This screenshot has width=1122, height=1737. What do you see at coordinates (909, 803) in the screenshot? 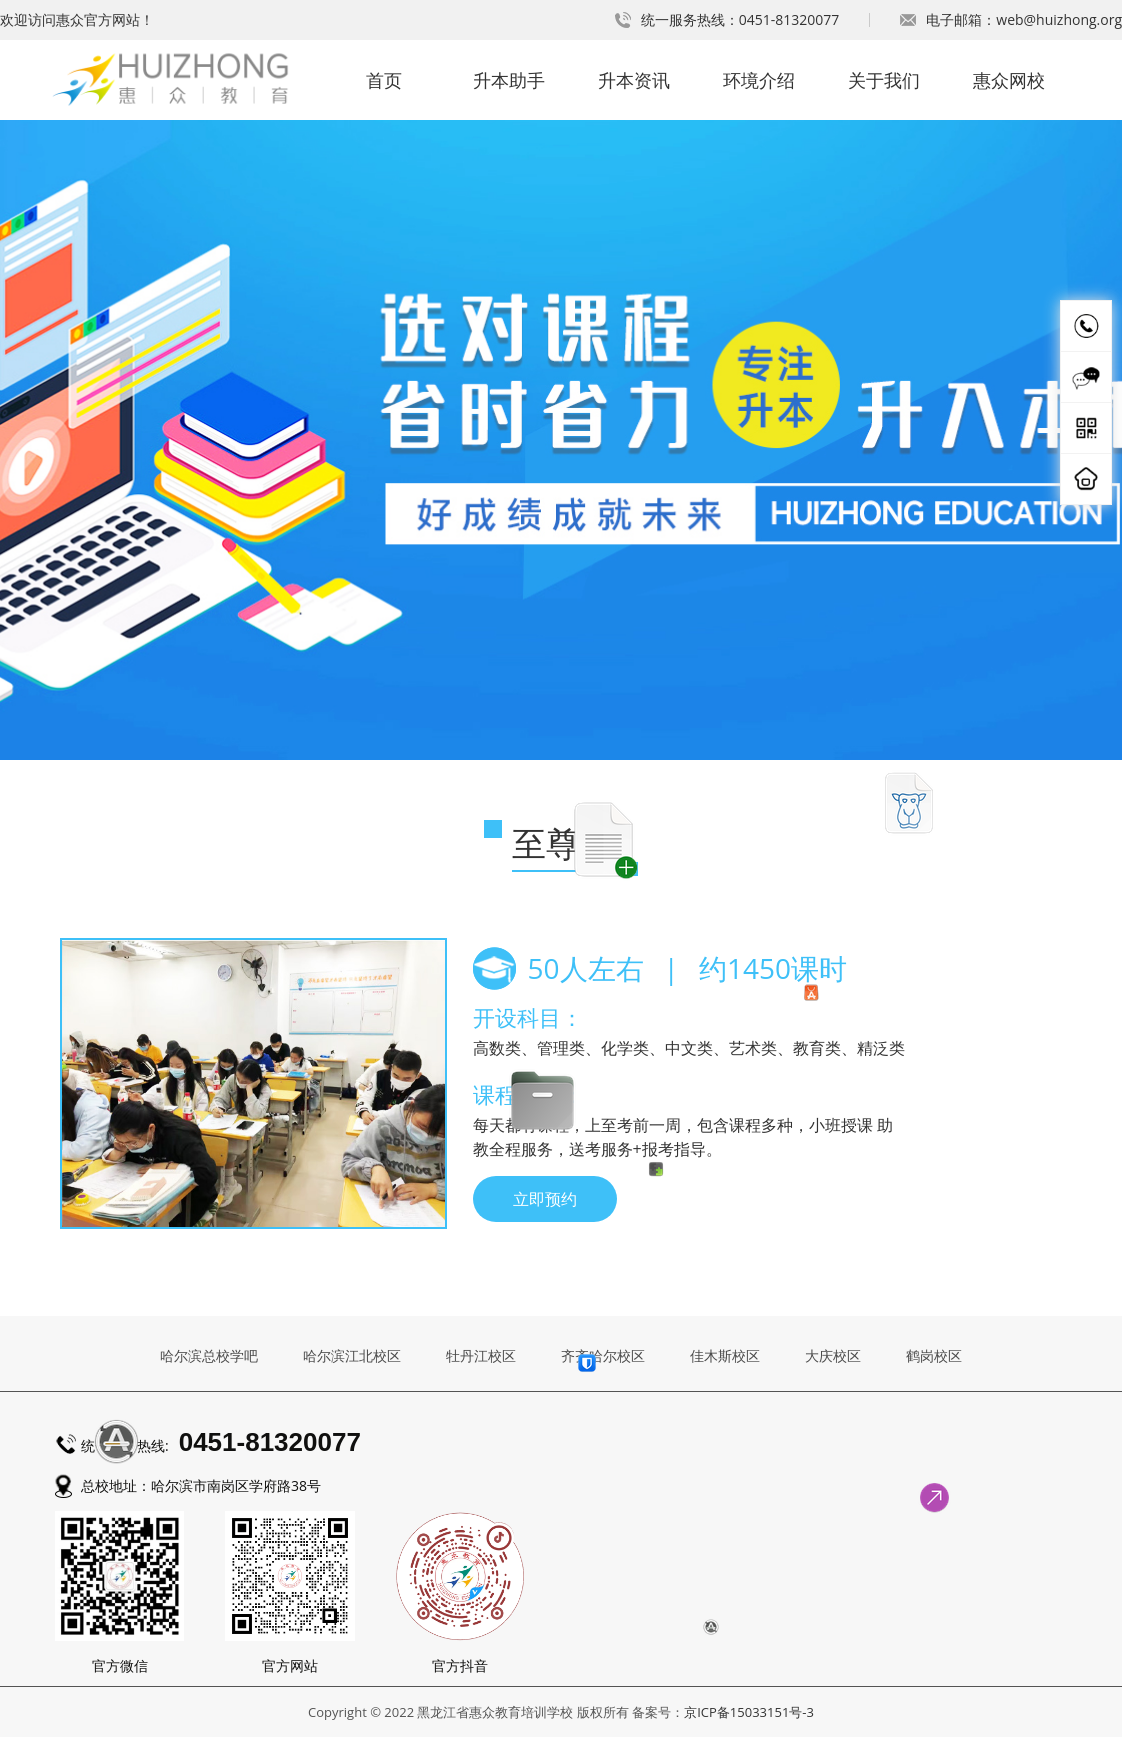
I see `a perl programming language file` at bounding box center [909, 803].